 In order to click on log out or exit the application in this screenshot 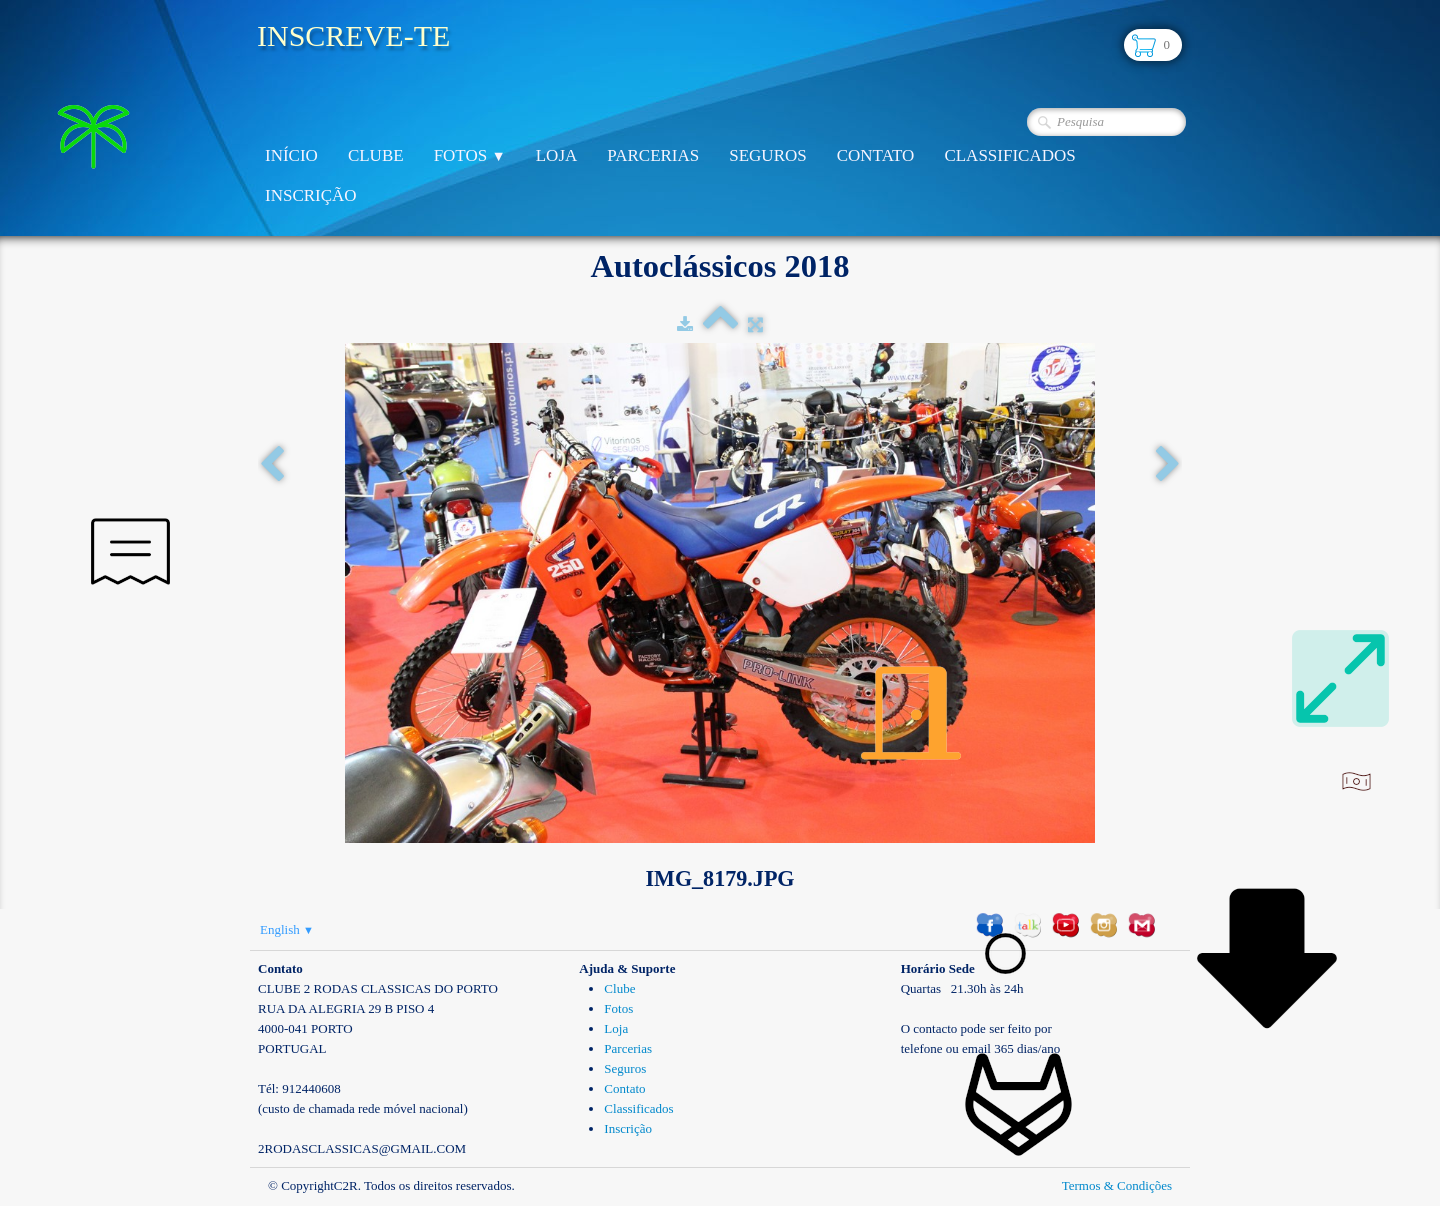, I will do `click(911, 713)`.